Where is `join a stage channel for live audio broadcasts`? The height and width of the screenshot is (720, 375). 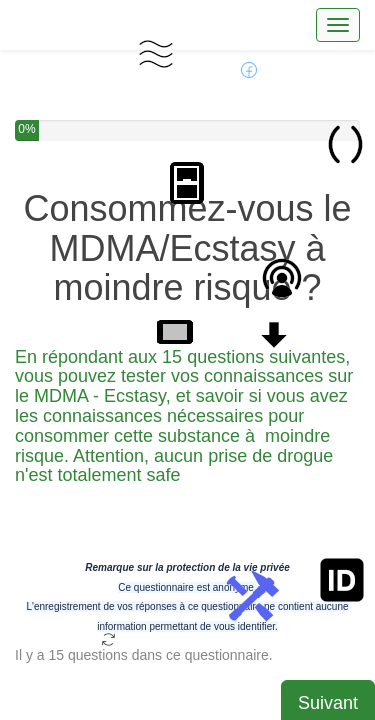 join a stage channel for live audio broadcasts is located at coordinates (282, 278).